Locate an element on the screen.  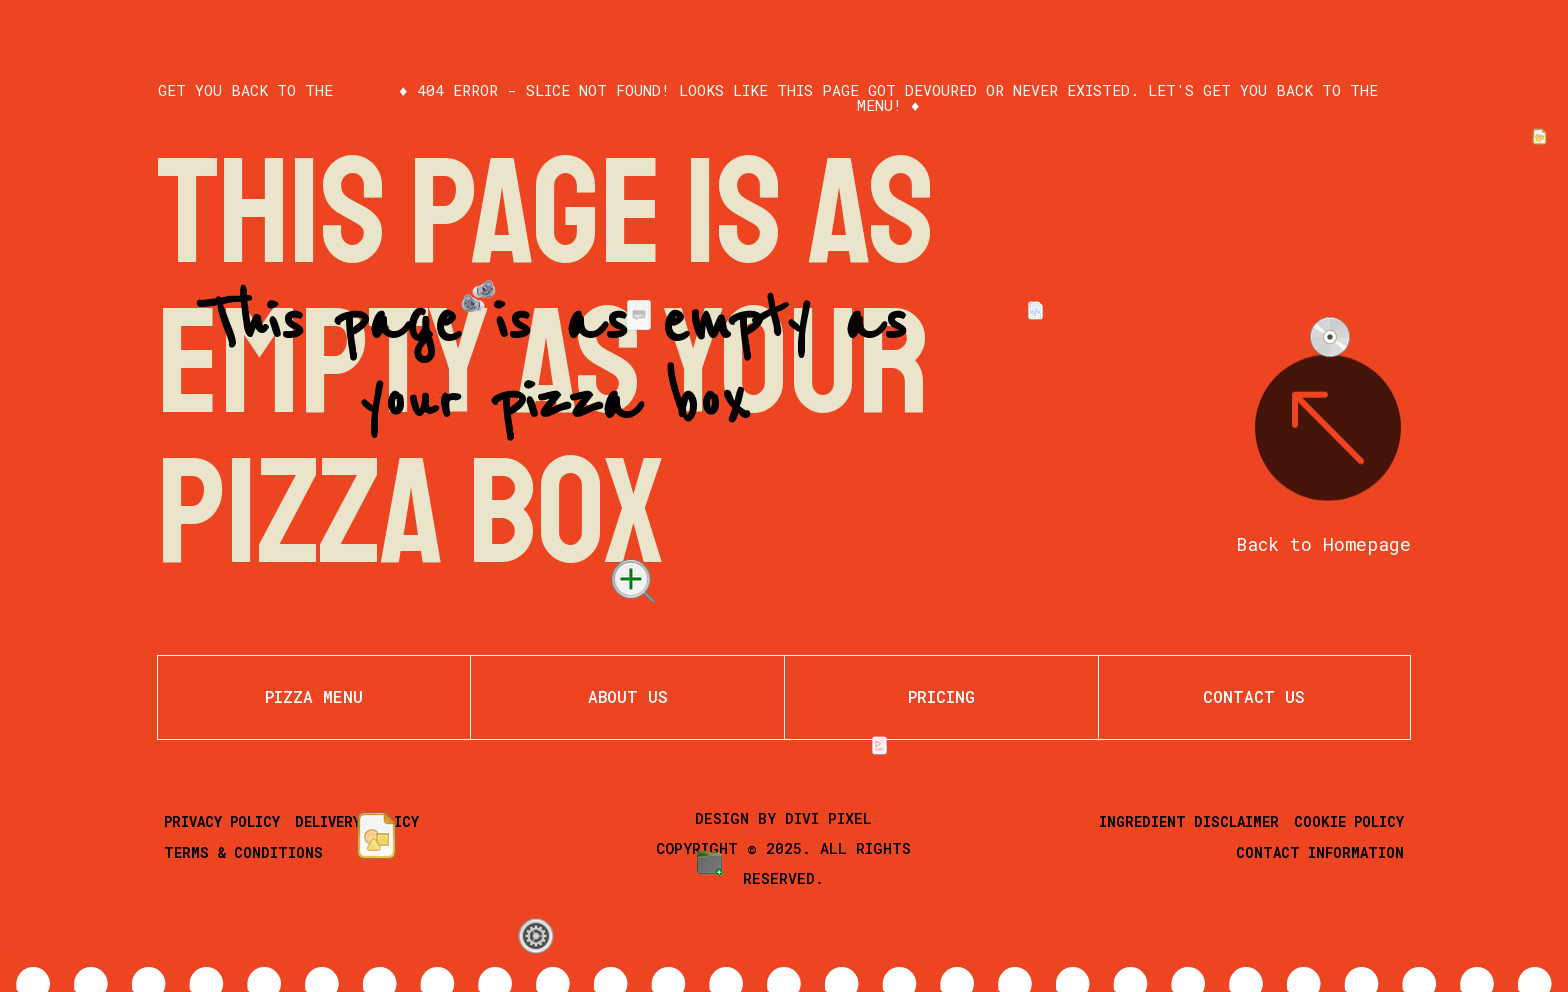
an html template file is located at coordinates (1035, 310).